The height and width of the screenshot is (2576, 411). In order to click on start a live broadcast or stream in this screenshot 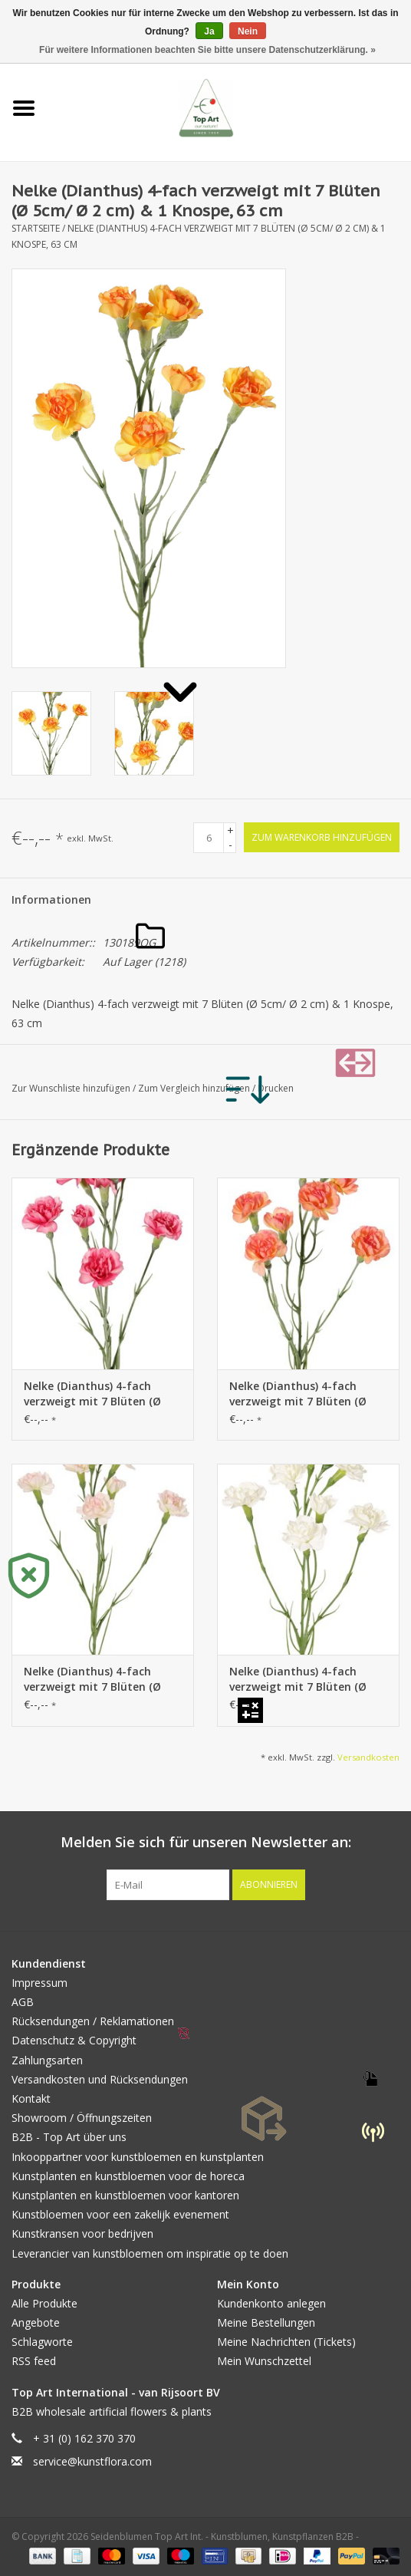, I will do `click(373, 2132)`.